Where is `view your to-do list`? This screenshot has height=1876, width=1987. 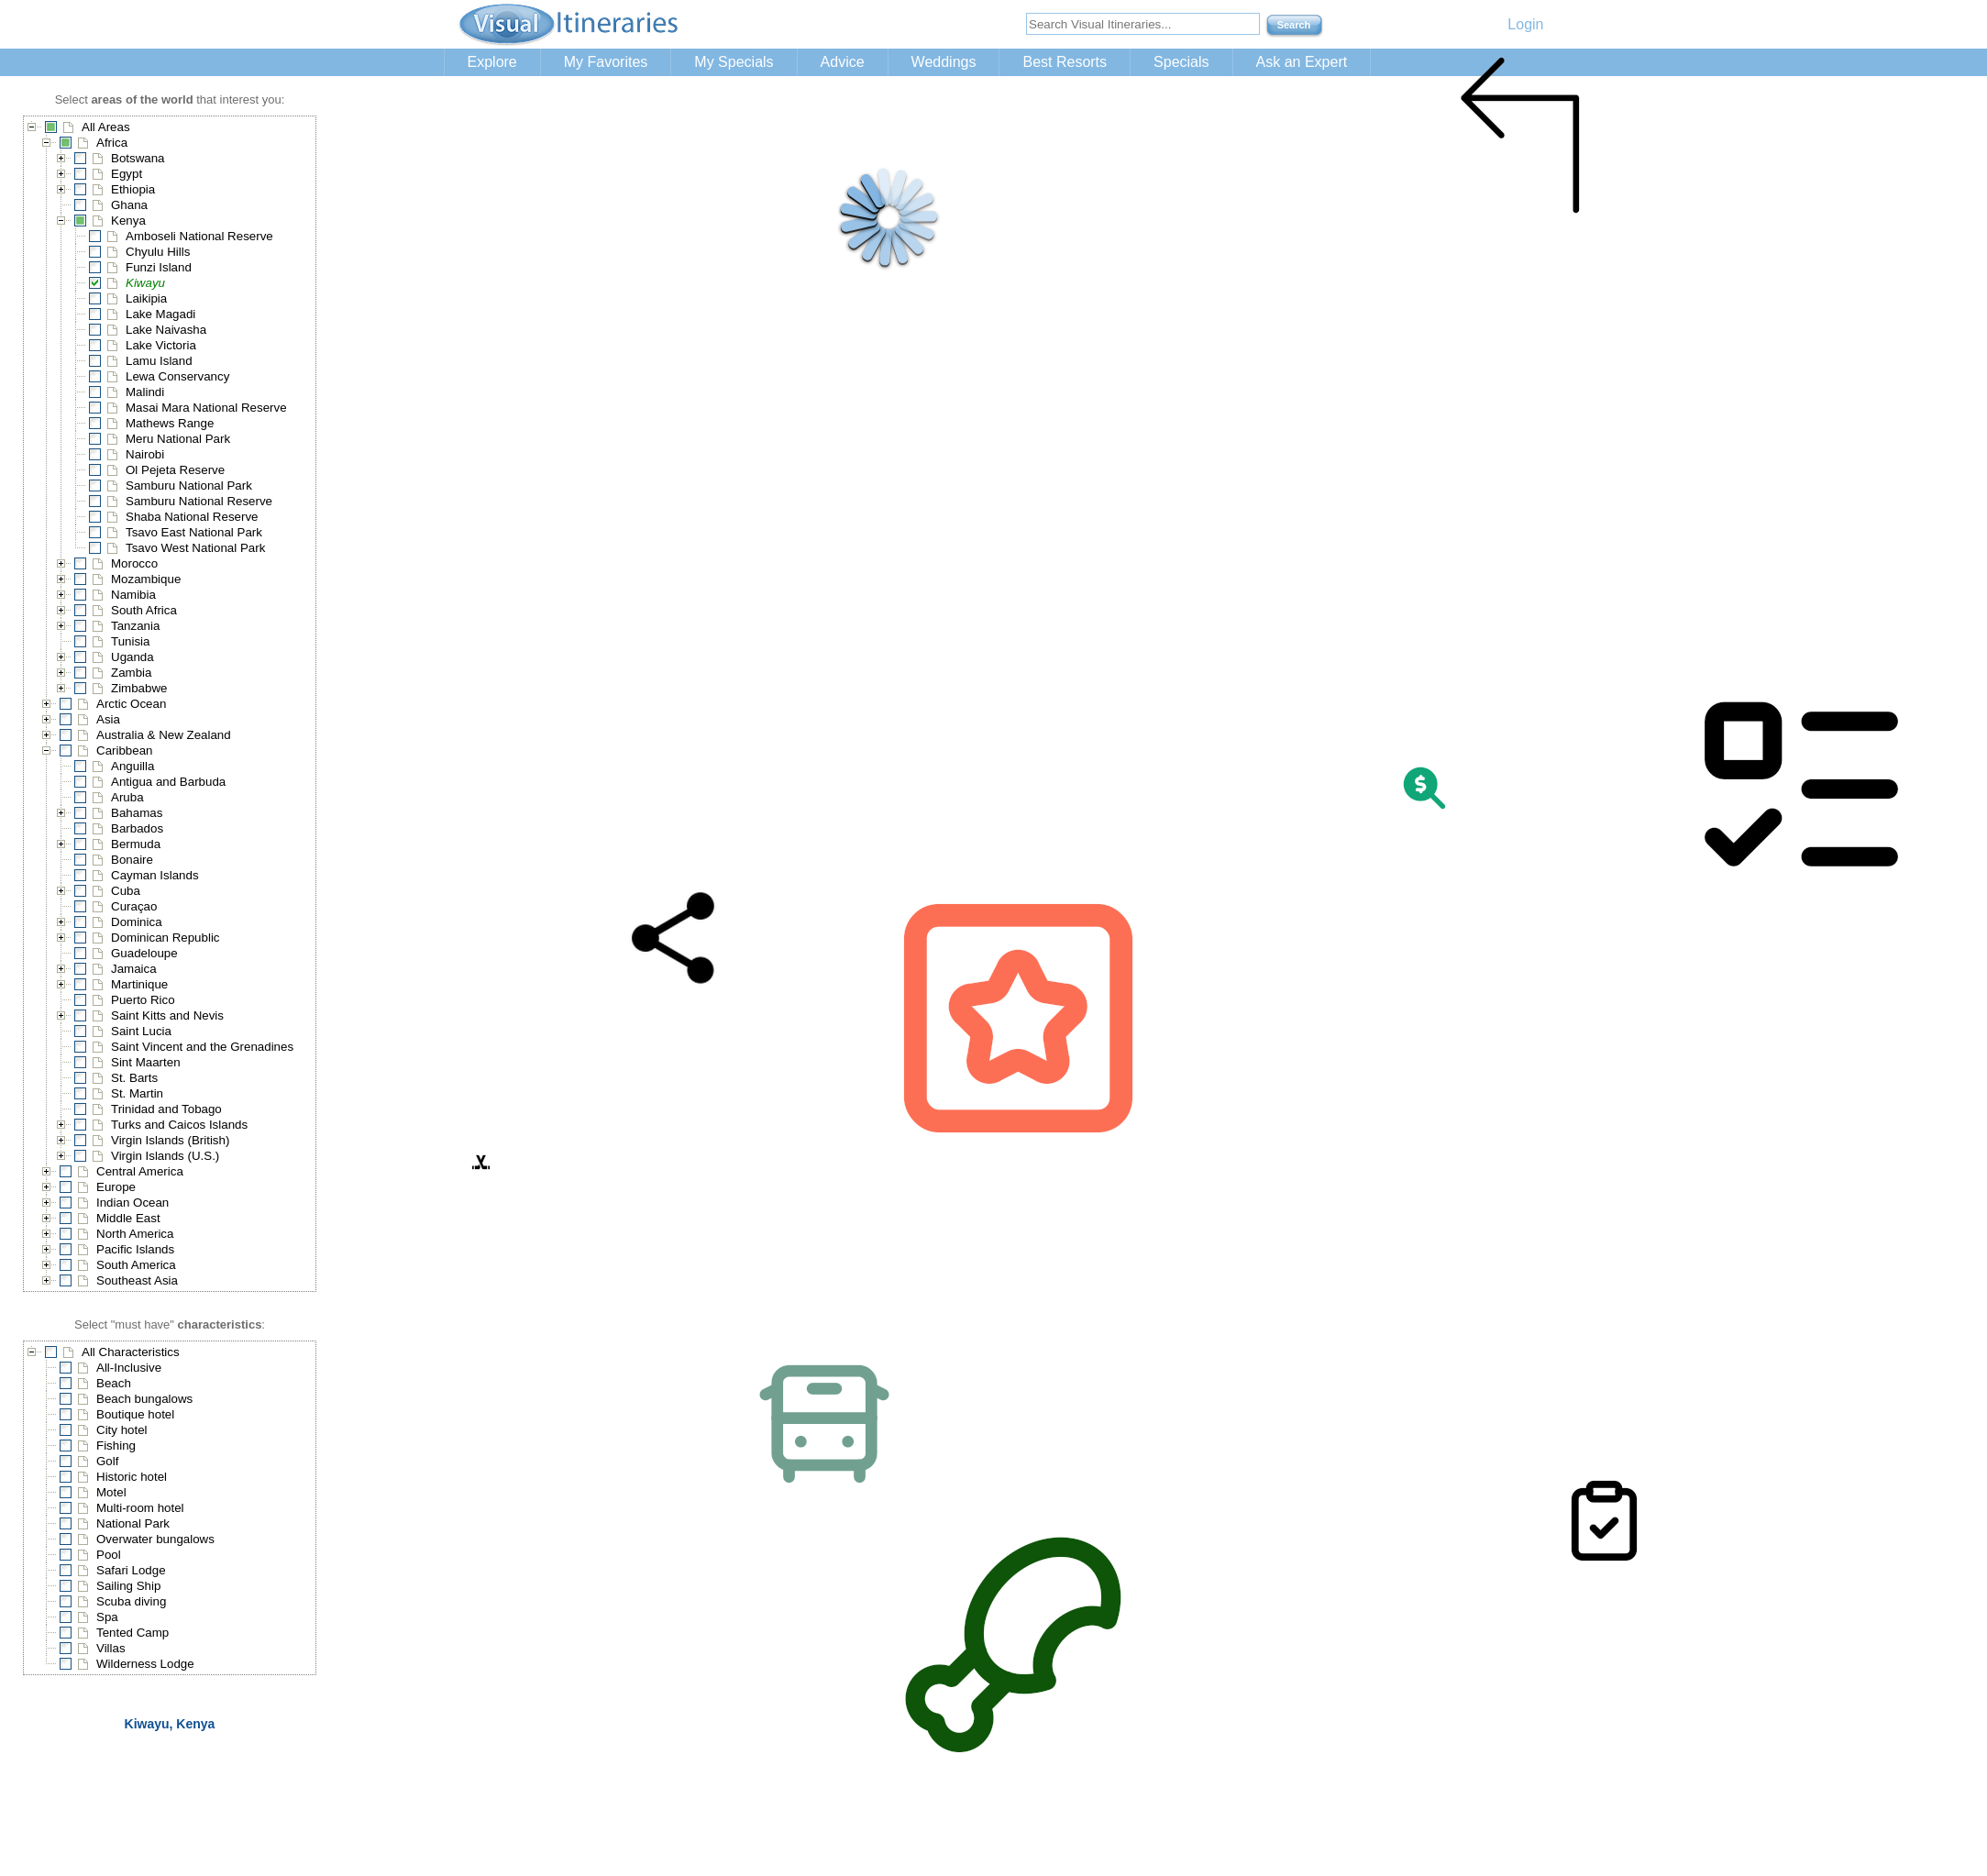 view your to-do list is located at coordinates (1801, 789).